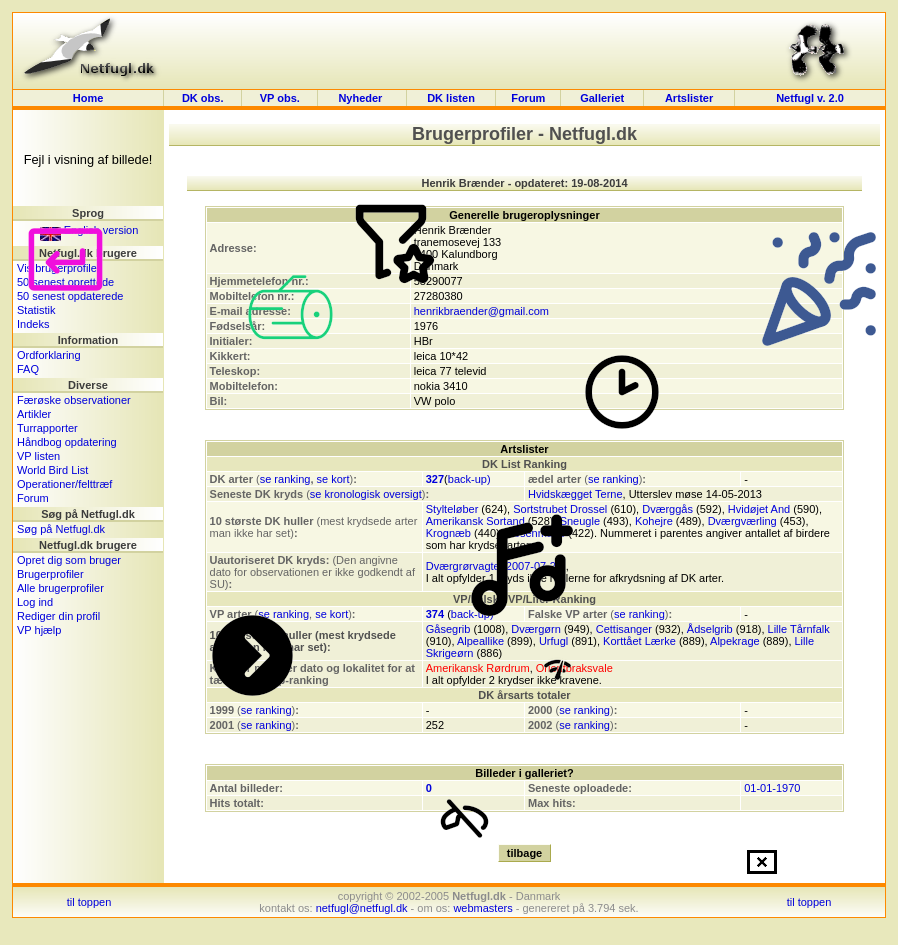 This screenshot has height=945, width=898. What do you see at coordinates (391, 240) in the screenshot?
I see `filter by starred or favorite items` at bounding box center [391, 240].